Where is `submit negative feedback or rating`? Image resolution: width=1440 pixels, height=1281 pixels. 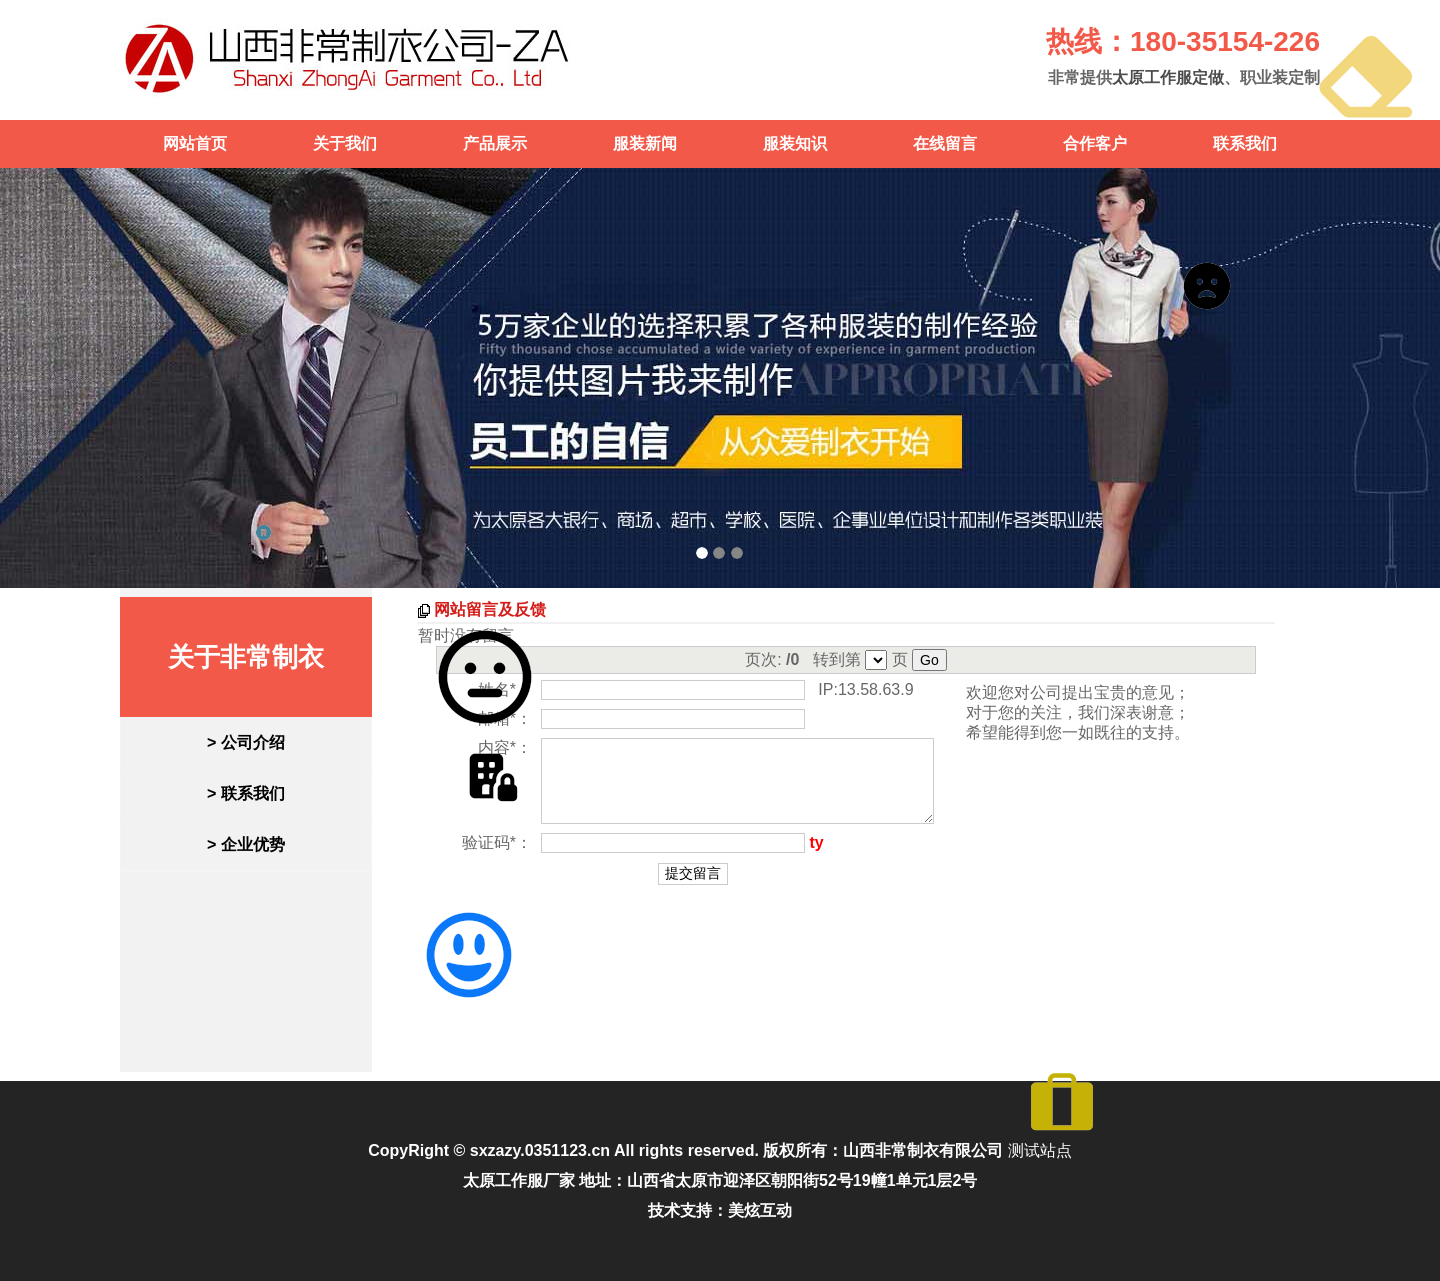 submit negative feedback or rating is located at coordinates (1207, 286).